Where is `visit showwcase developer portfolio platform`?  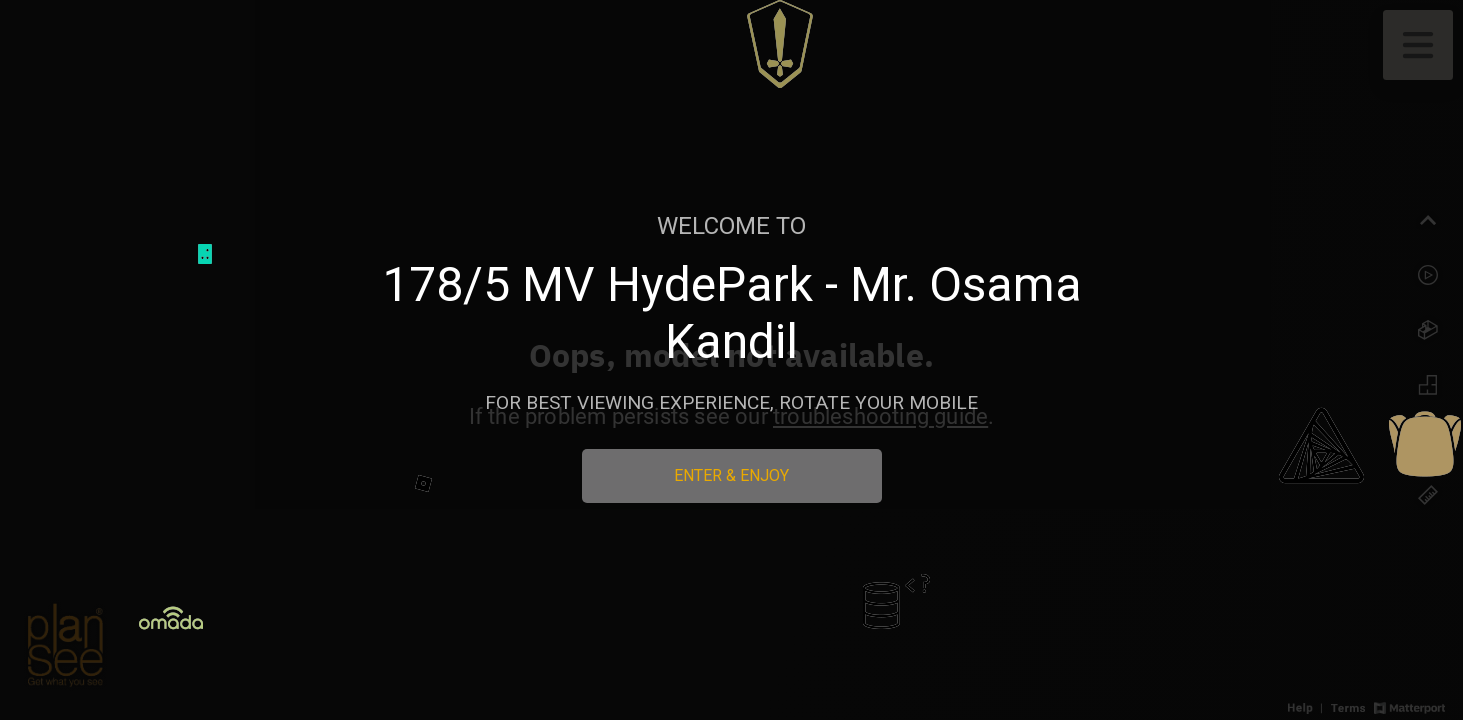
visit showwcase developer portfolio platform is located at coordinates (1425, 444).